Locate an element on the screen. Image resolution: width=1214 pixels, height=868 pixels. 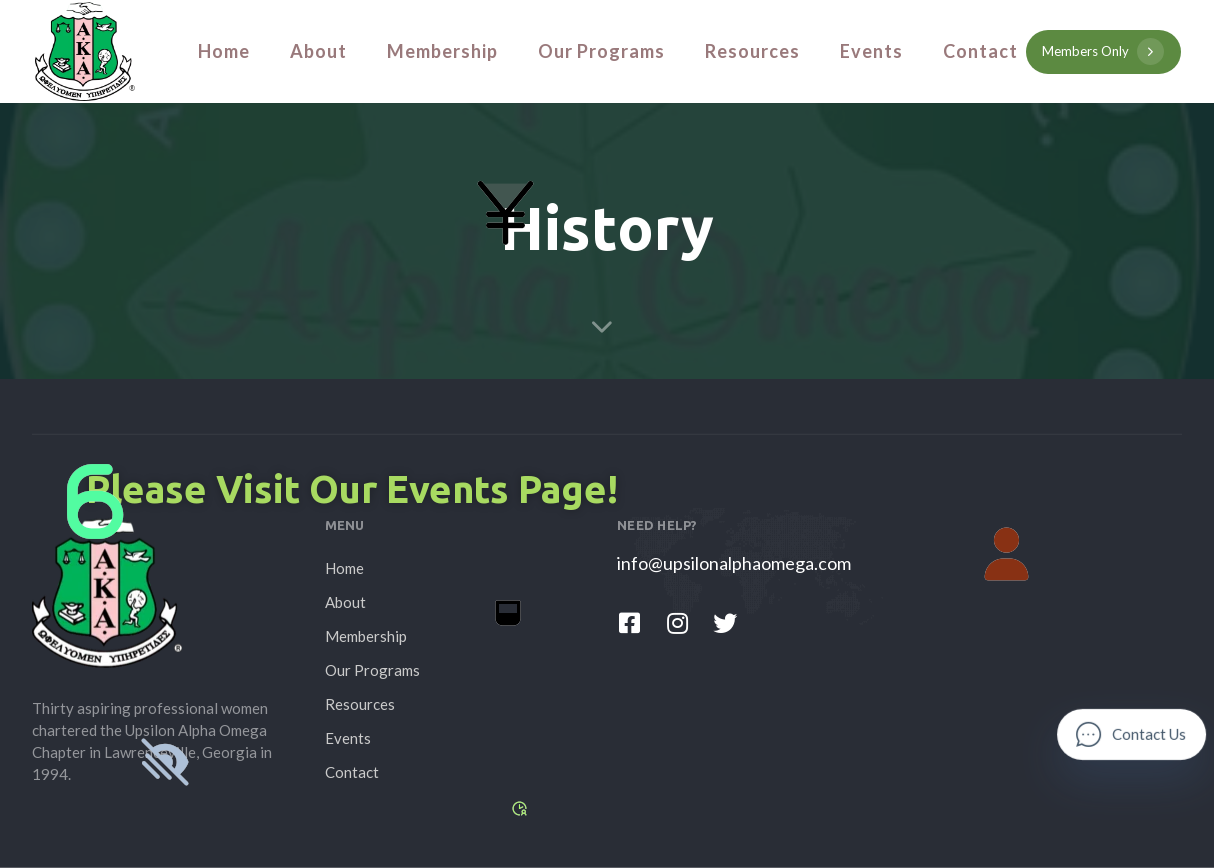
view drink or beverage options is located at coordinates (508, 613).